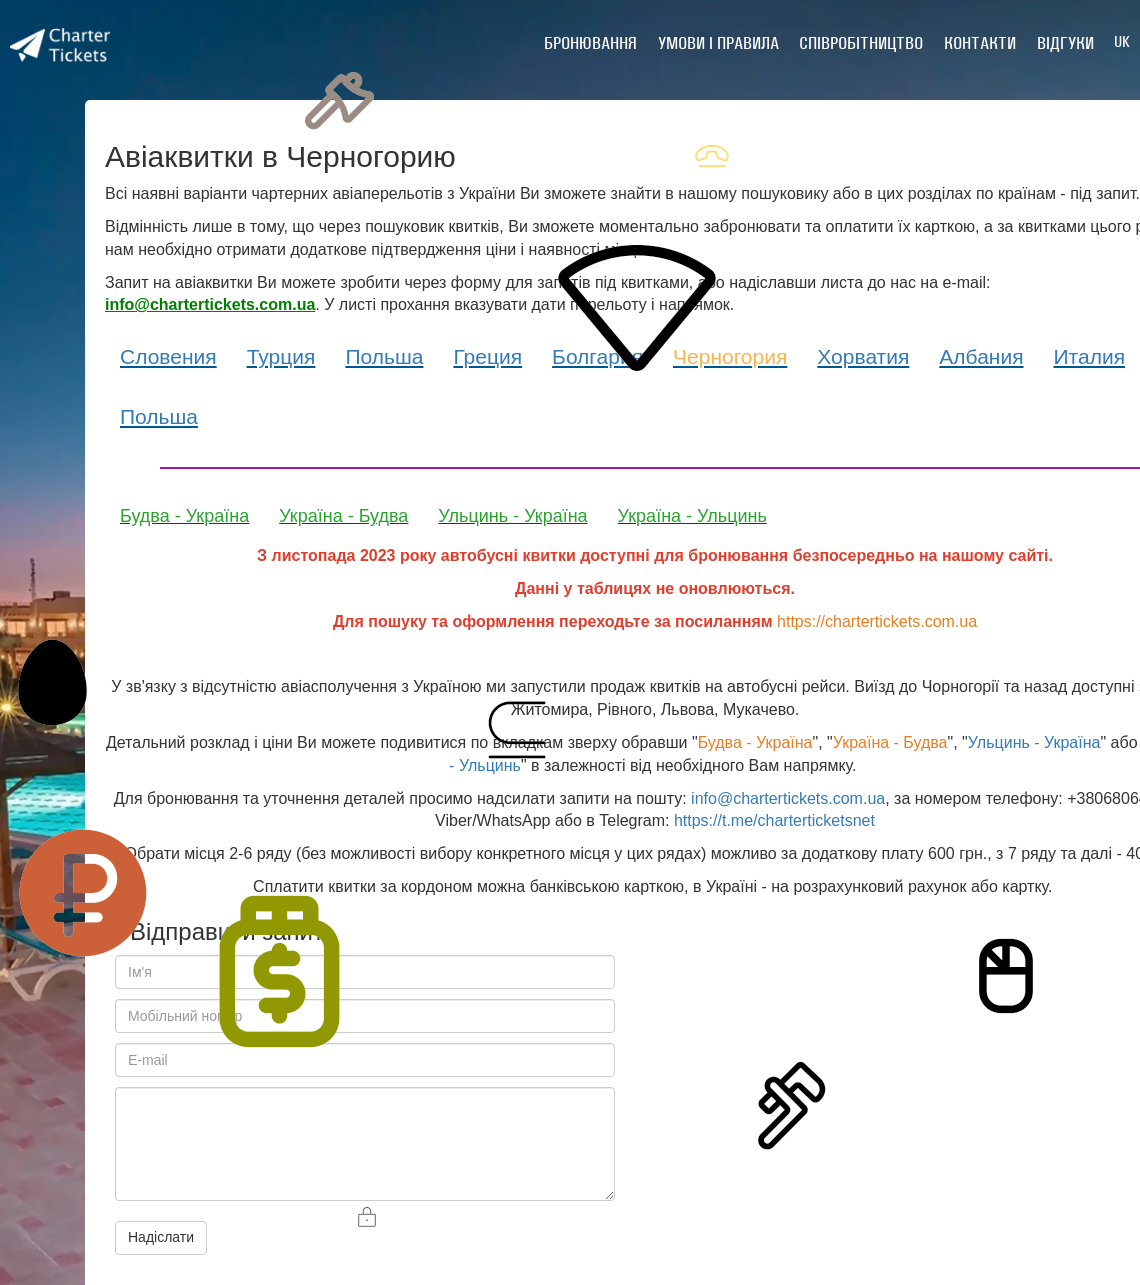  What do you see at coordinates (279, 971) in the screenshot?
I see `send a tip or donation` at bounding box center [279, 971].